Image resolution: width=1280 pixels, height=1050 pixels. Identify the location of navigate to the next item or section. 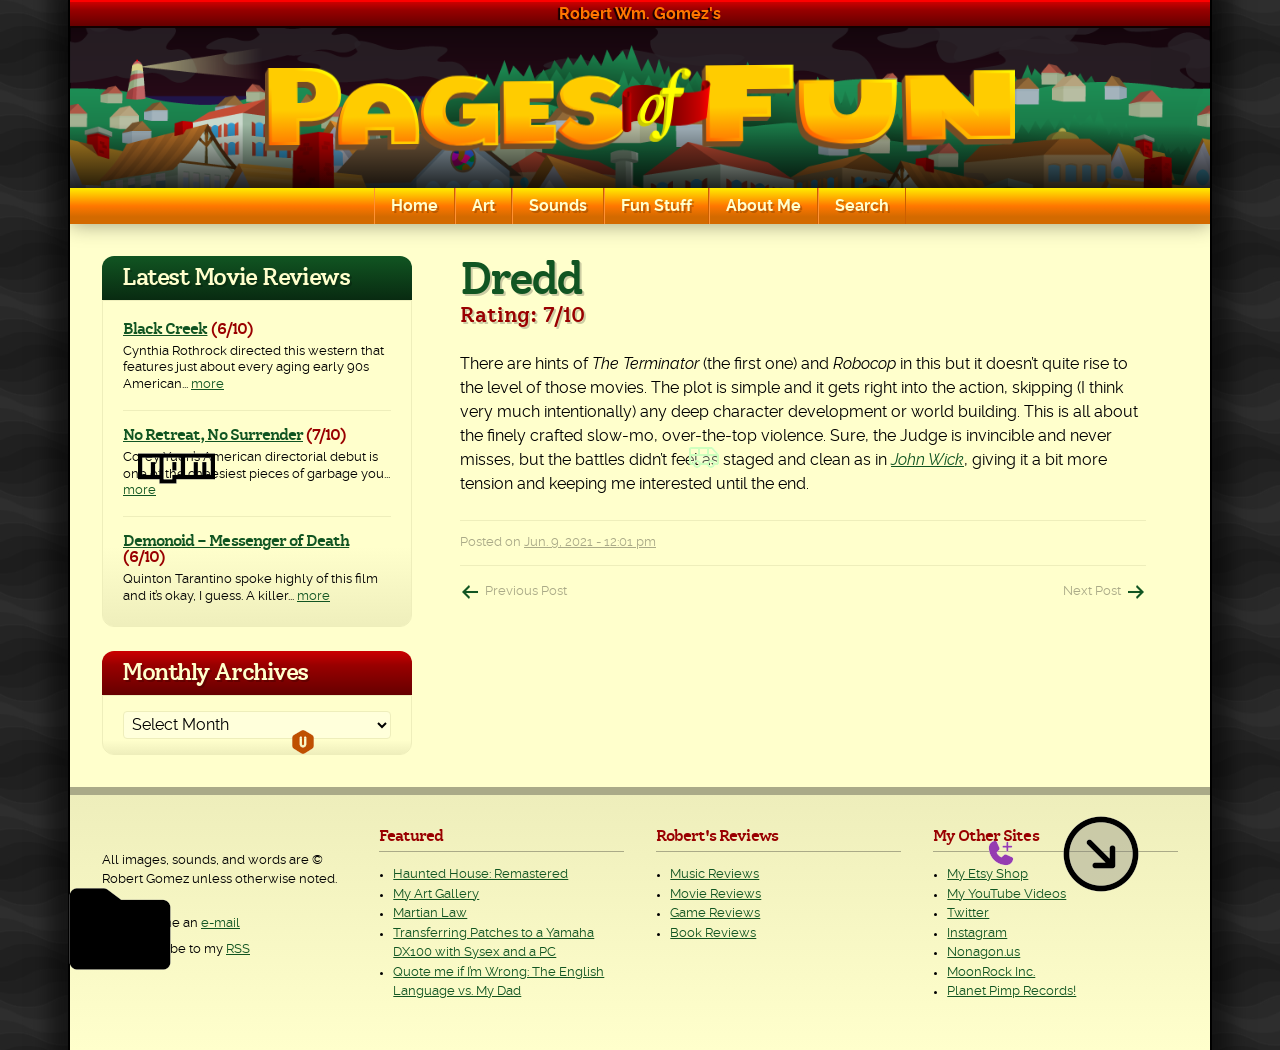
(1101, 854).